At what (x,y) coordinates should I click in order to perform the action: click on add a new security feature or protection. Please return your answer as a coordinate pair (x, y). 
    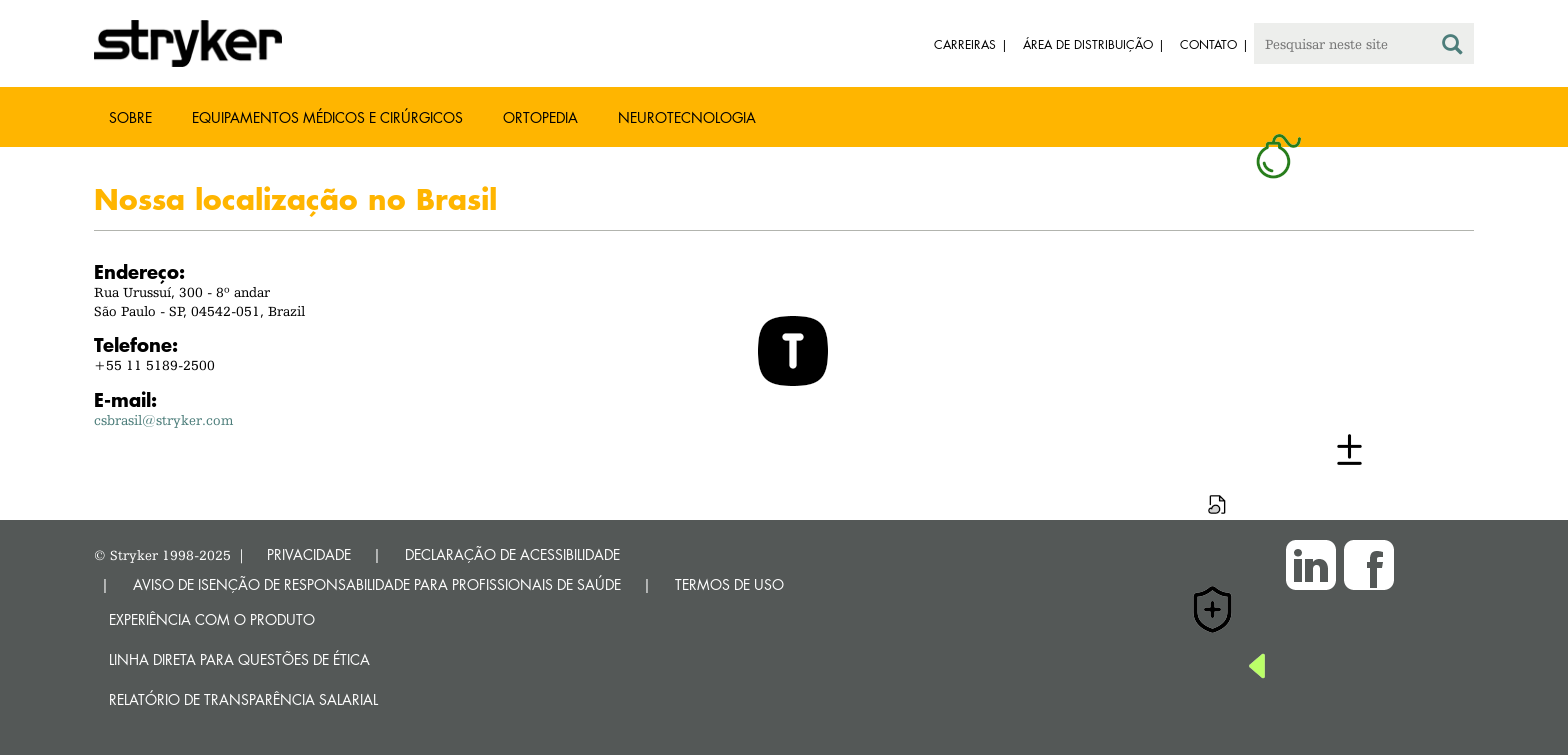
    Looking at the image, I should click on (1212, 609).